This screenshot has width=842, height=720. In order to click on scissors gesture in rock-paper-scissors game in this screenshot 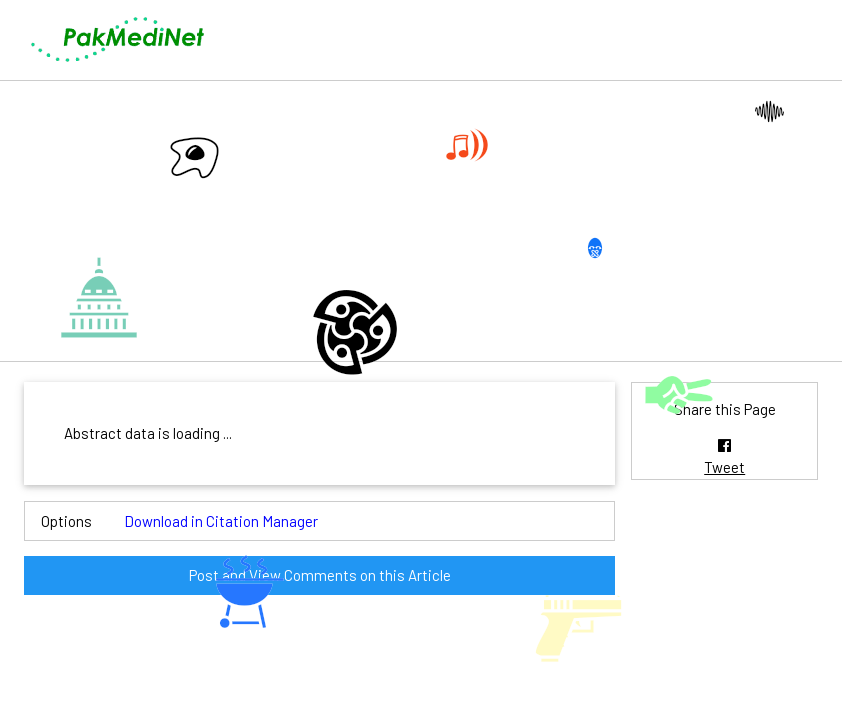, I will do `click(680, 391)`.